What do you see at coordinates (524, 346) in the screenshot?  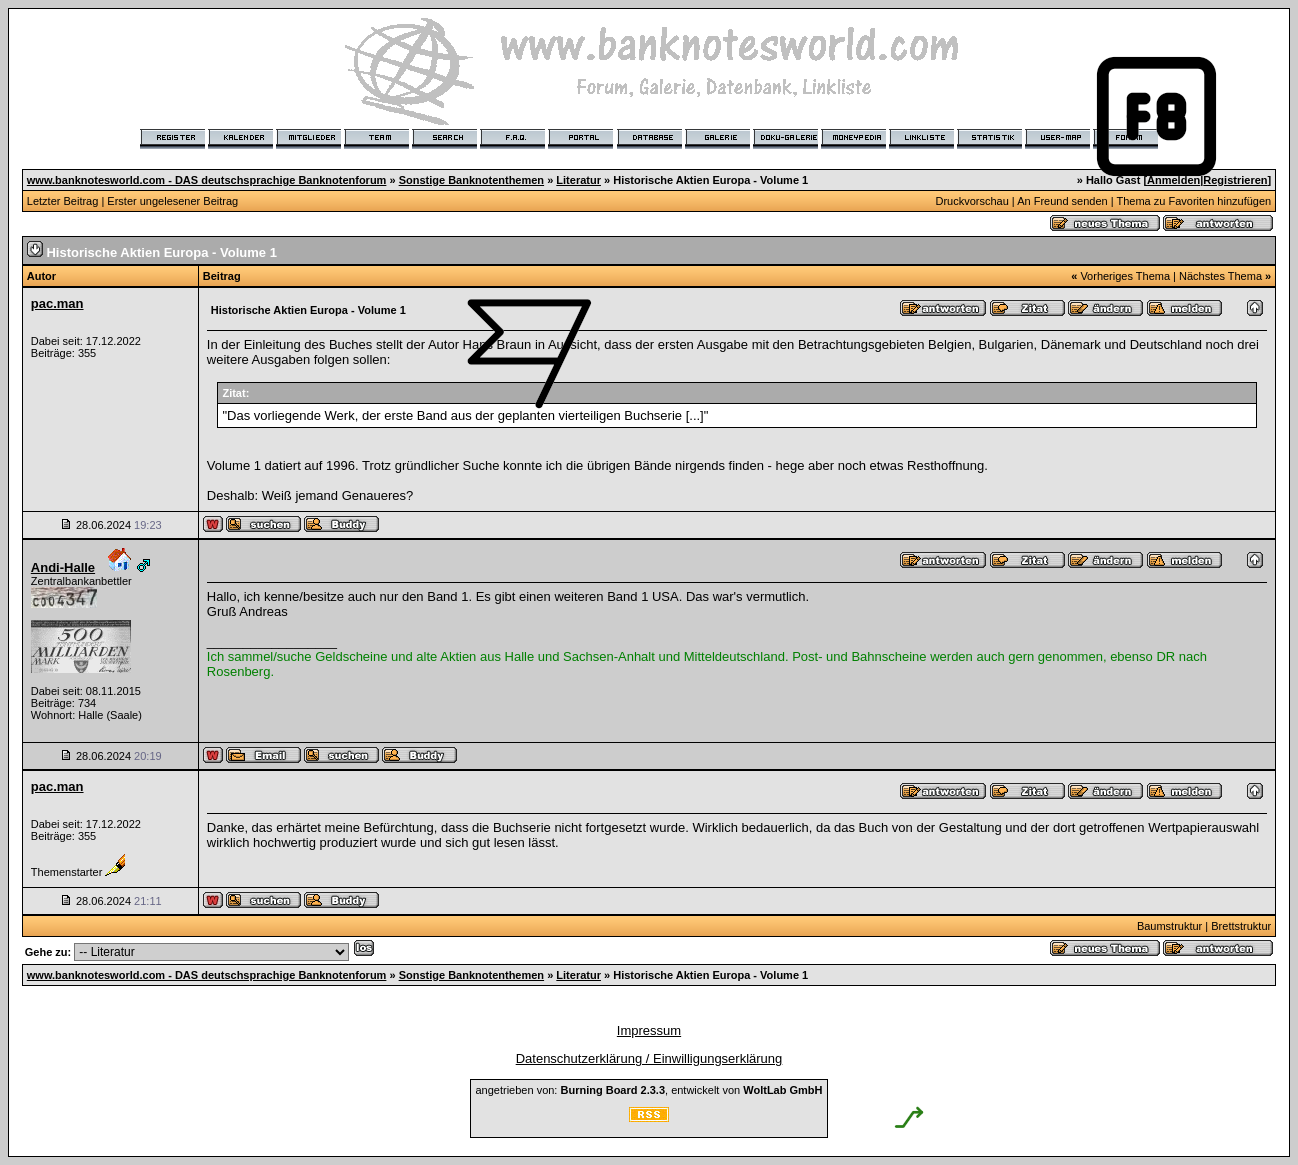 I see `flag or bookmark an item` at bounding box center [524, 346].